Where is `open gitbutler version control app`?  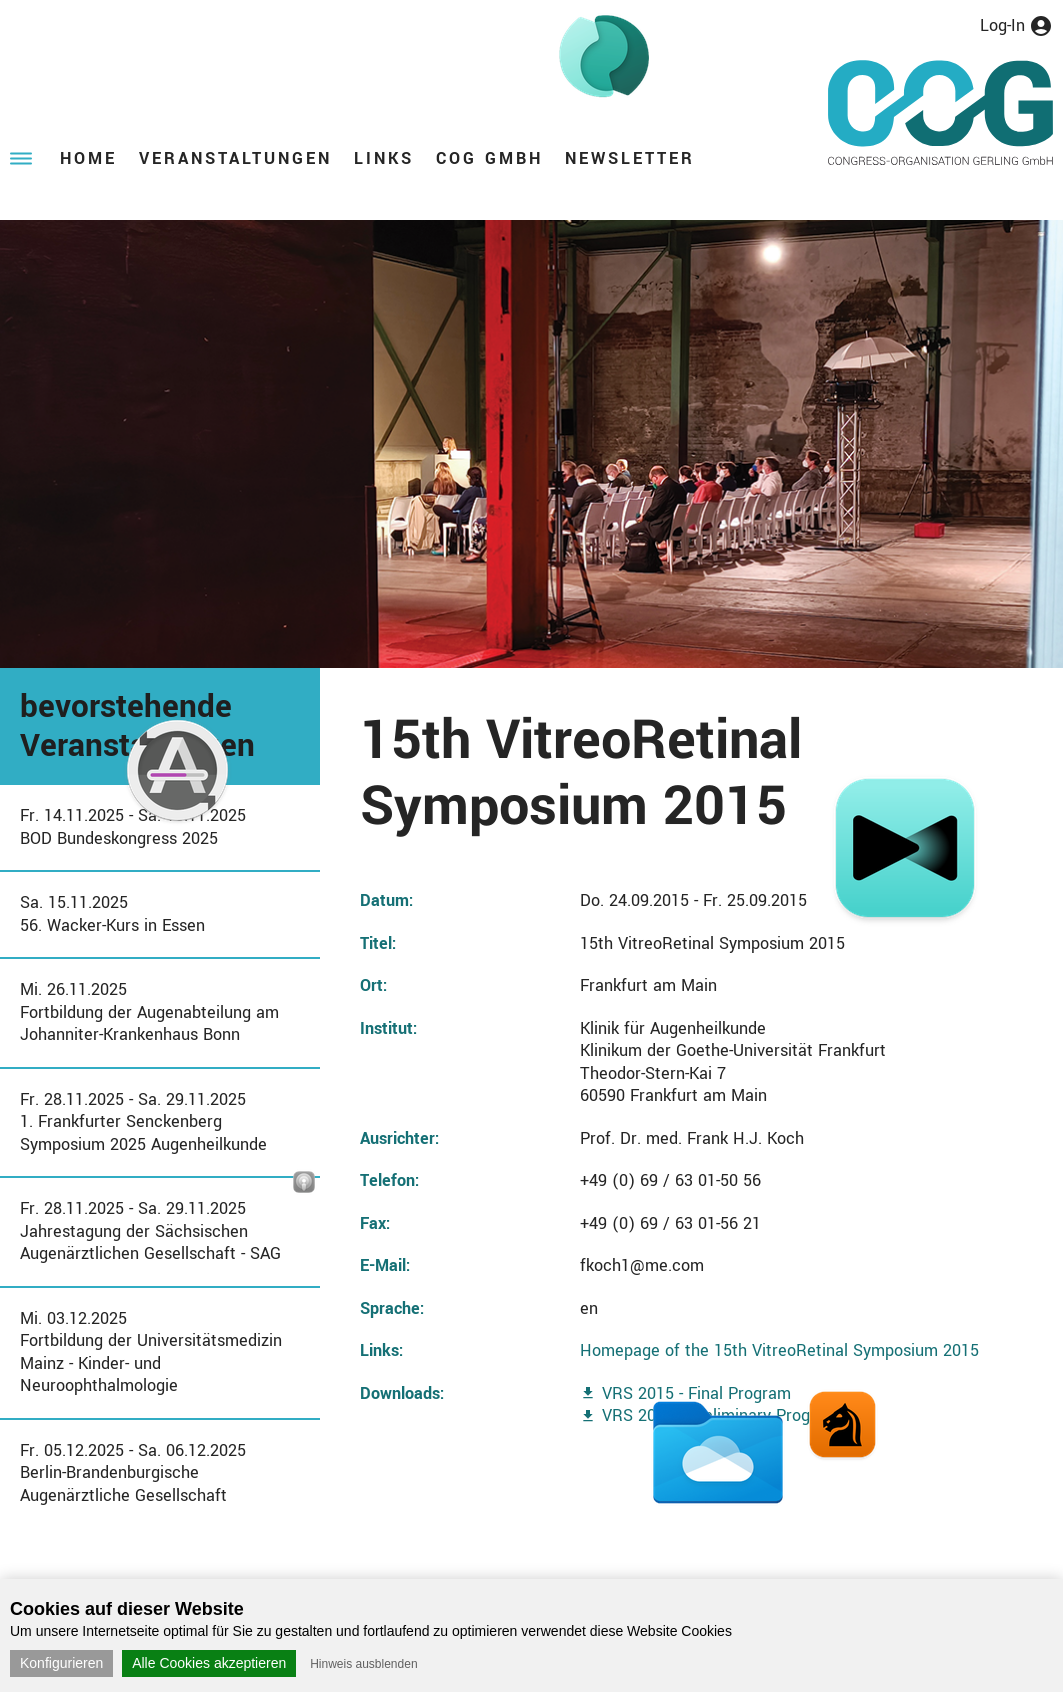 open gitbutler version control app is located at coordinates (905, 848).